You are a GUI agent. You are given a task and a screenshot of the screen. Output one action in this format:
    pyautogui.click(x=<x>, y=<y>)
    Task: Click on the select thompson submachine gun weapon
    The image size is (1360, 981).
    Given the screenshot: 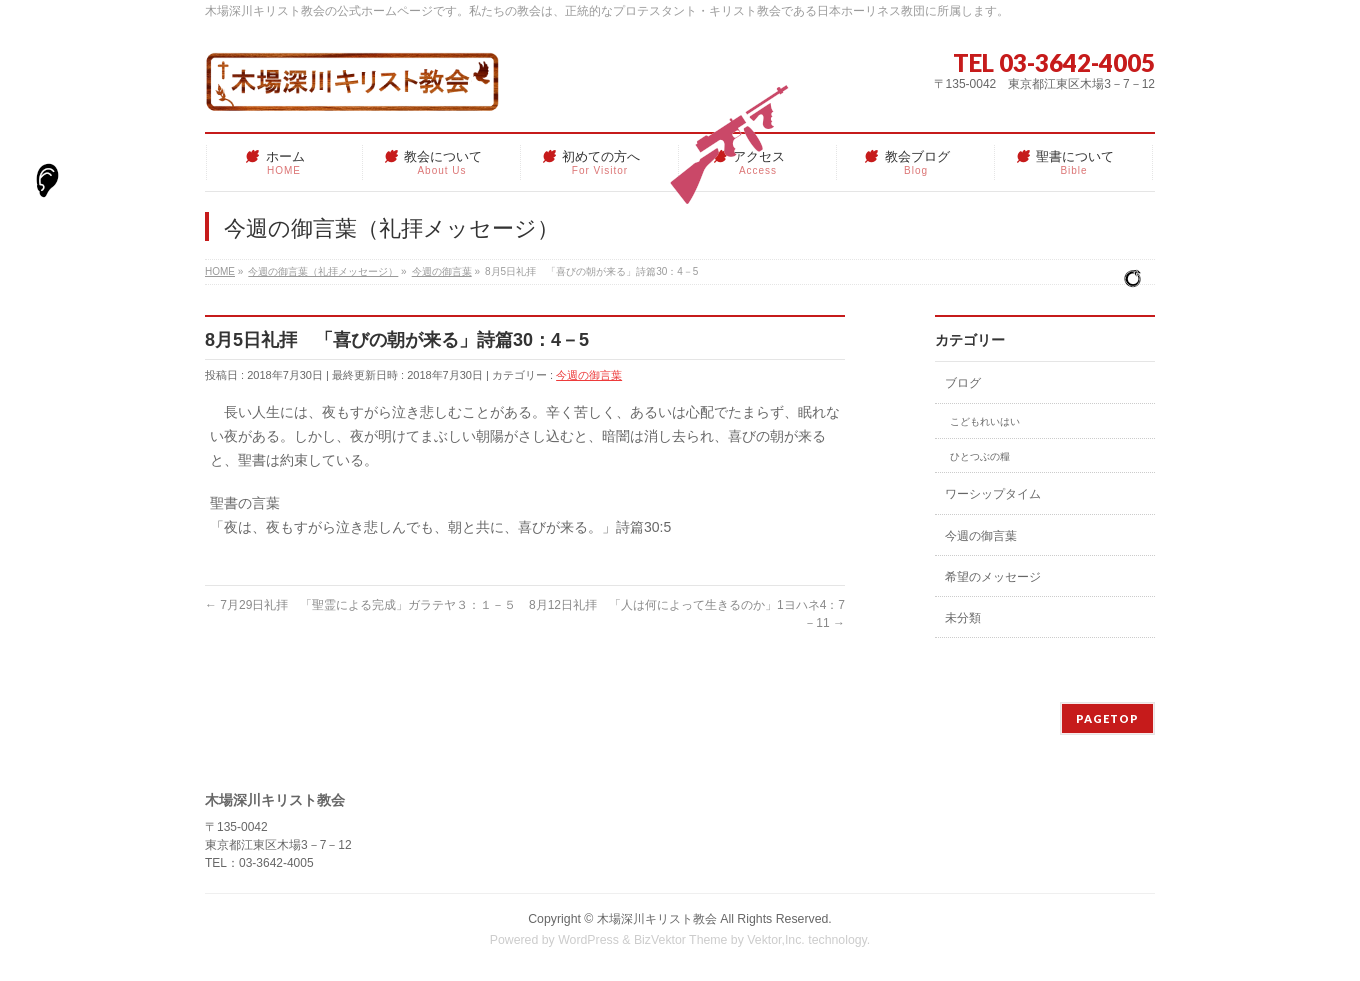 What is the action you would take?
    pyautogui.click(x=729, y=144)
    